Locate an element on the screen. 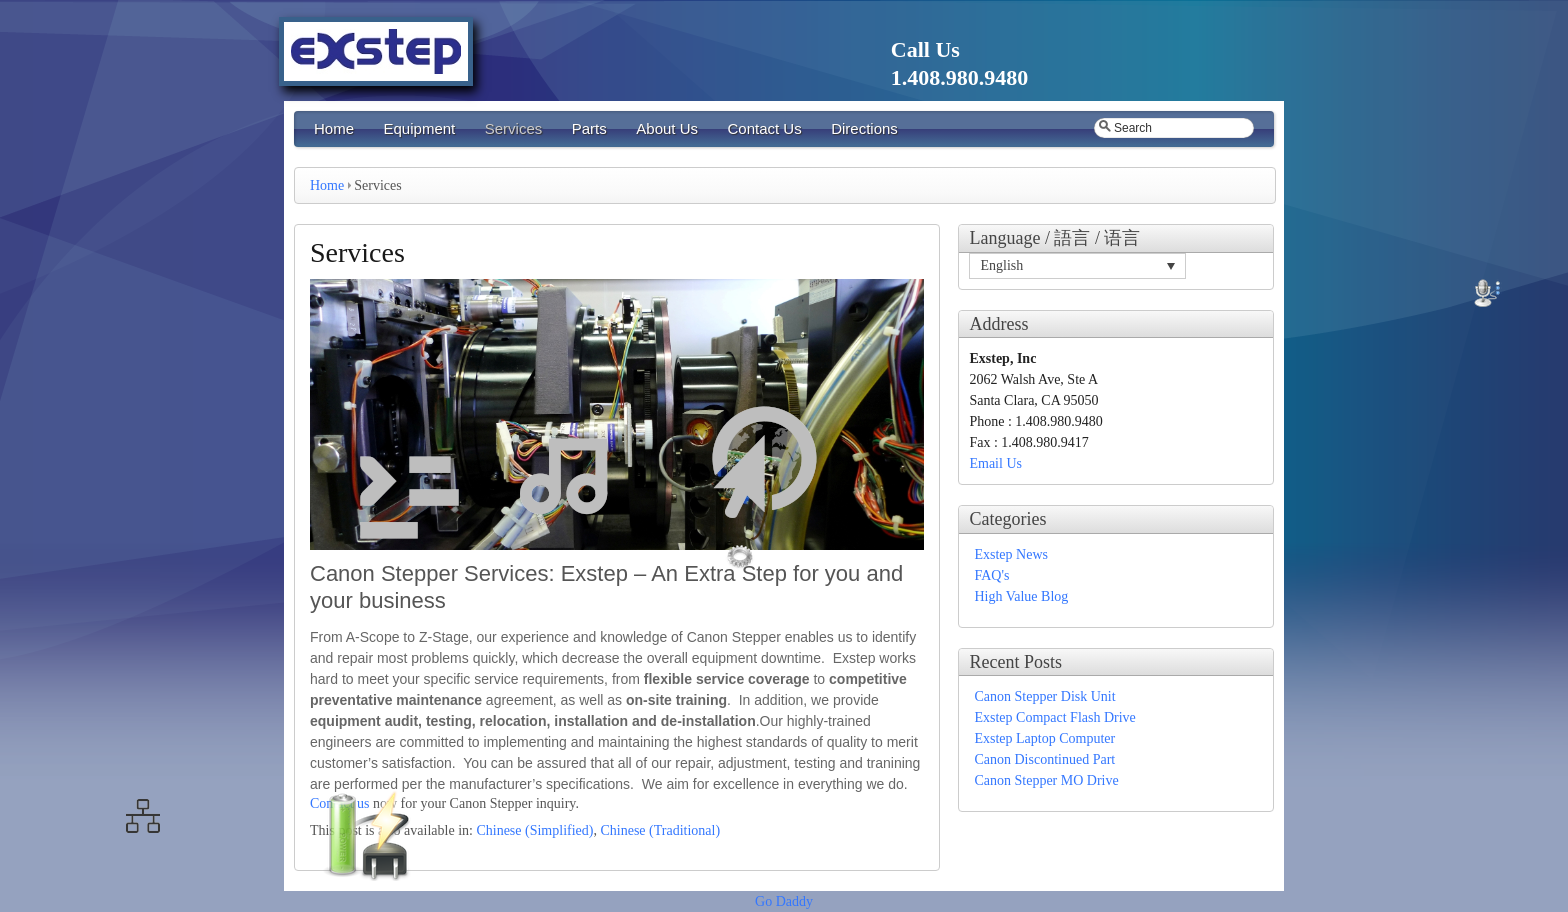  microphone input at medium sensitivity level is located at coordinates (1487, 293).